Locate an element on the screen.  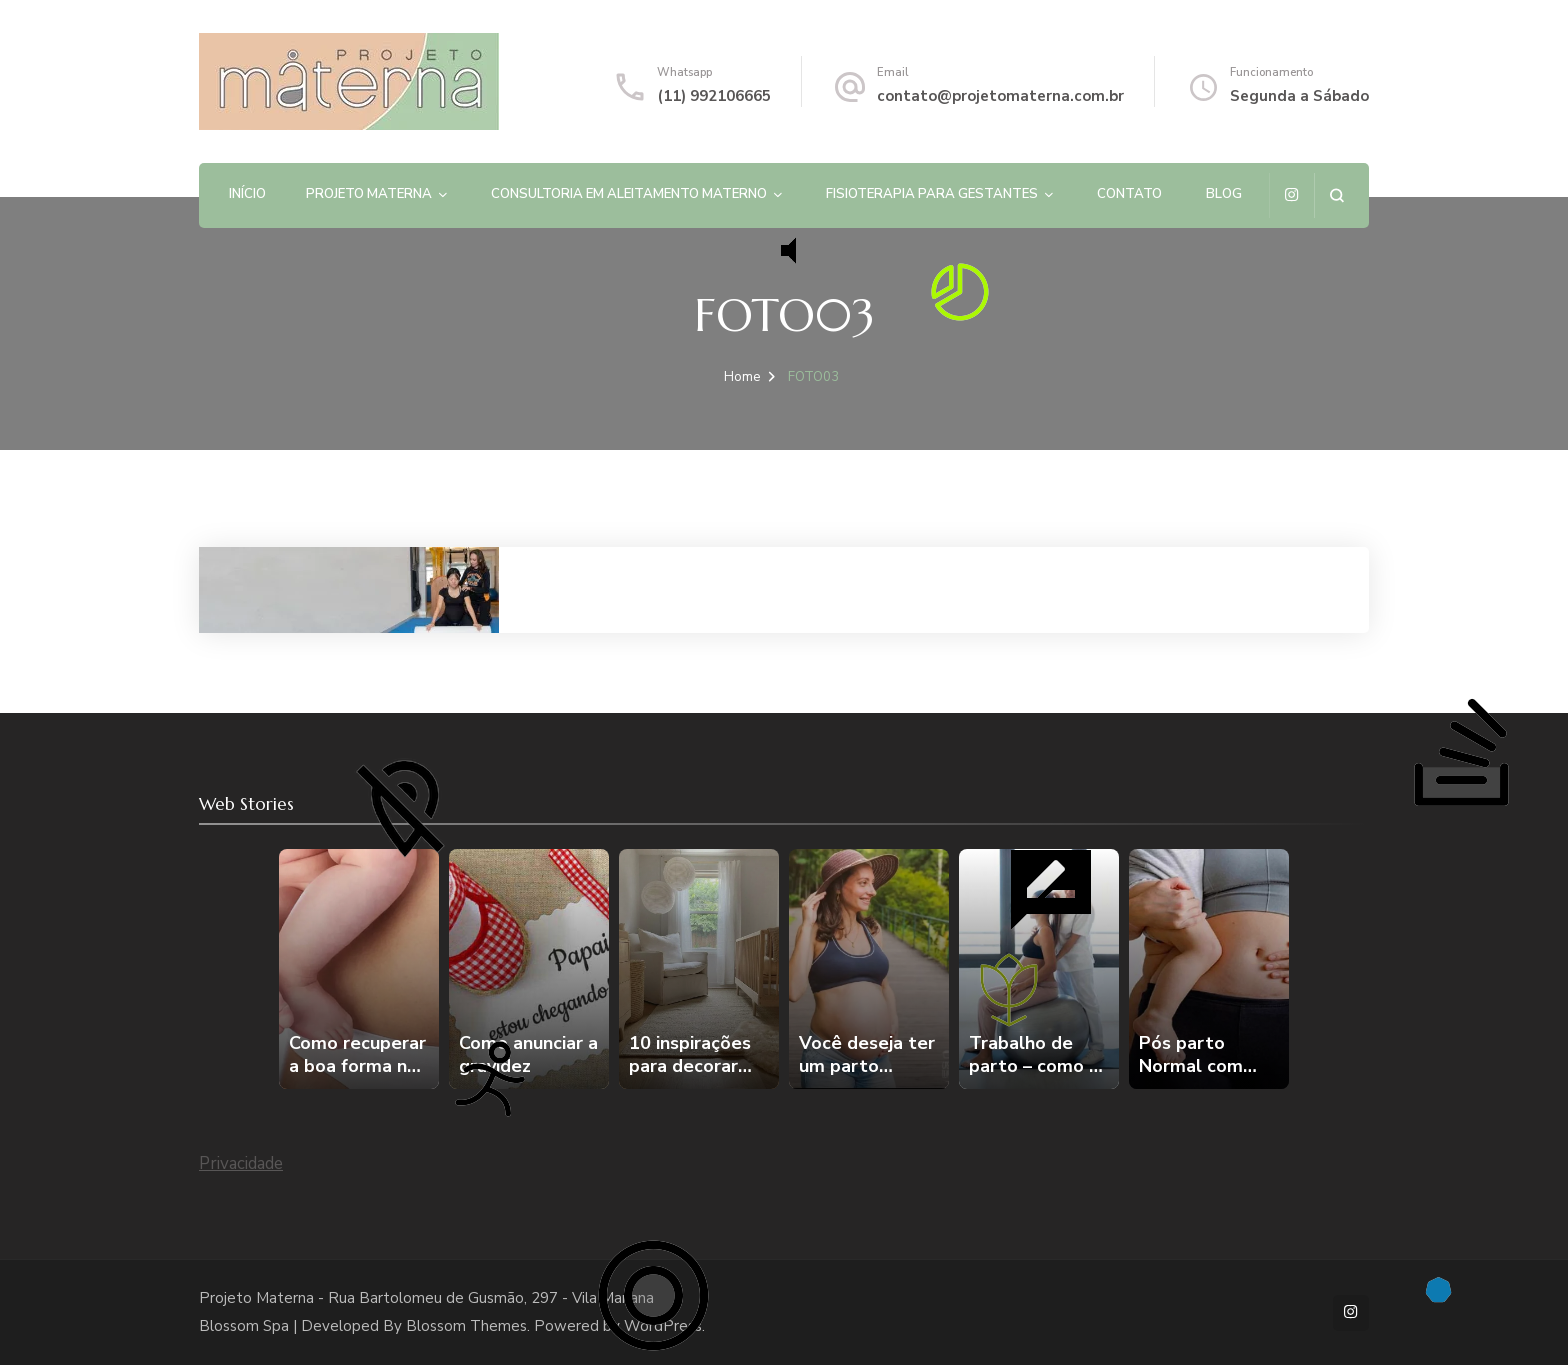
location services disabled is located at coordinates (405, 809).